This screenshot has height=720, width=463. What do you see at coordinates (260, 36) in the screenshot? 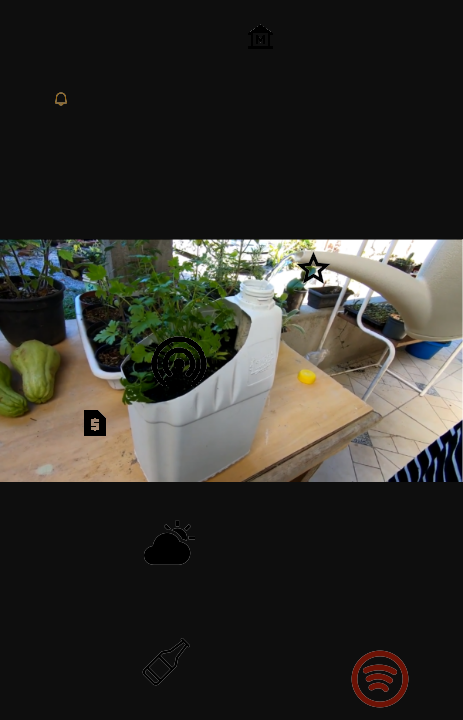
I see `view nearby museums` at bounding box center [260, 36].